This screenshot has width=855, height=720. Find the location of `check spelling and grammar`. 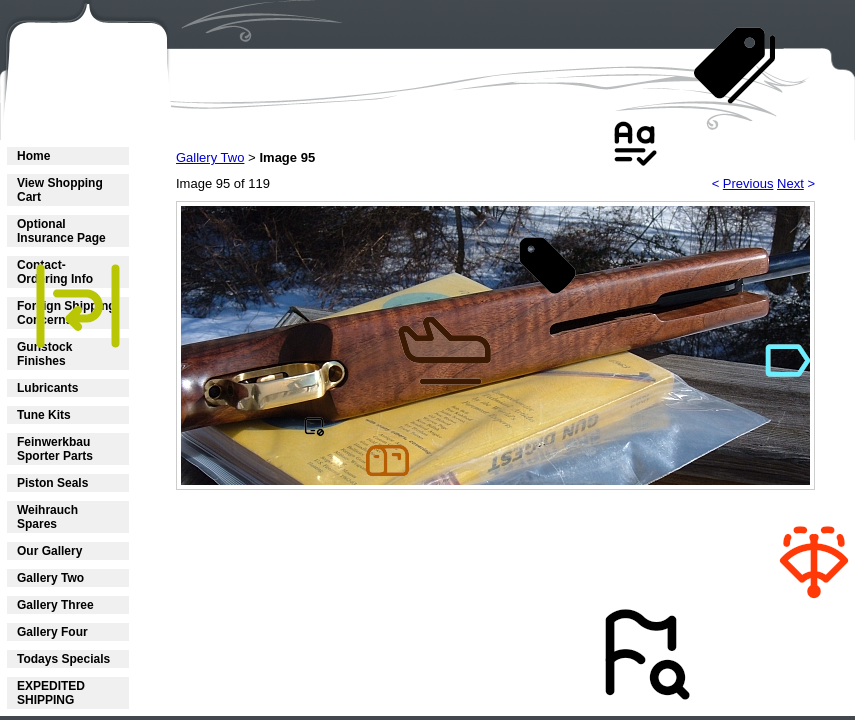

check spelling and grammar is located at coordinates (634, 141).